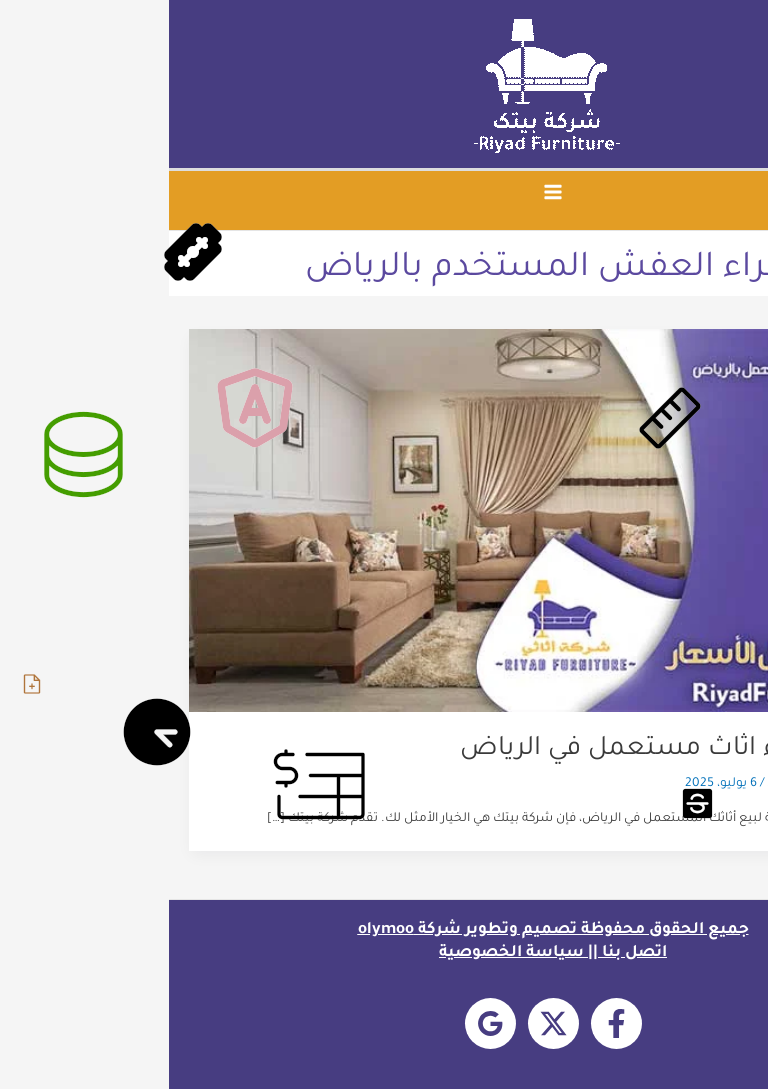  What do you see at coordinates (32, 684) in the screenshot?
I see `create a new file` at bounding box center [32, 684].